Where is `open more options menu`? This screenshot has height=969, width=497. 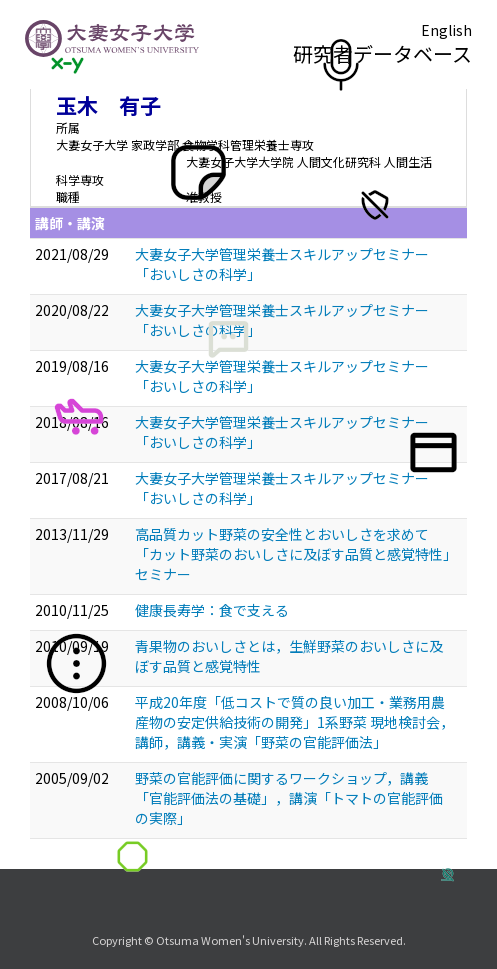 open more options menu is located at coordinates (76, 663).